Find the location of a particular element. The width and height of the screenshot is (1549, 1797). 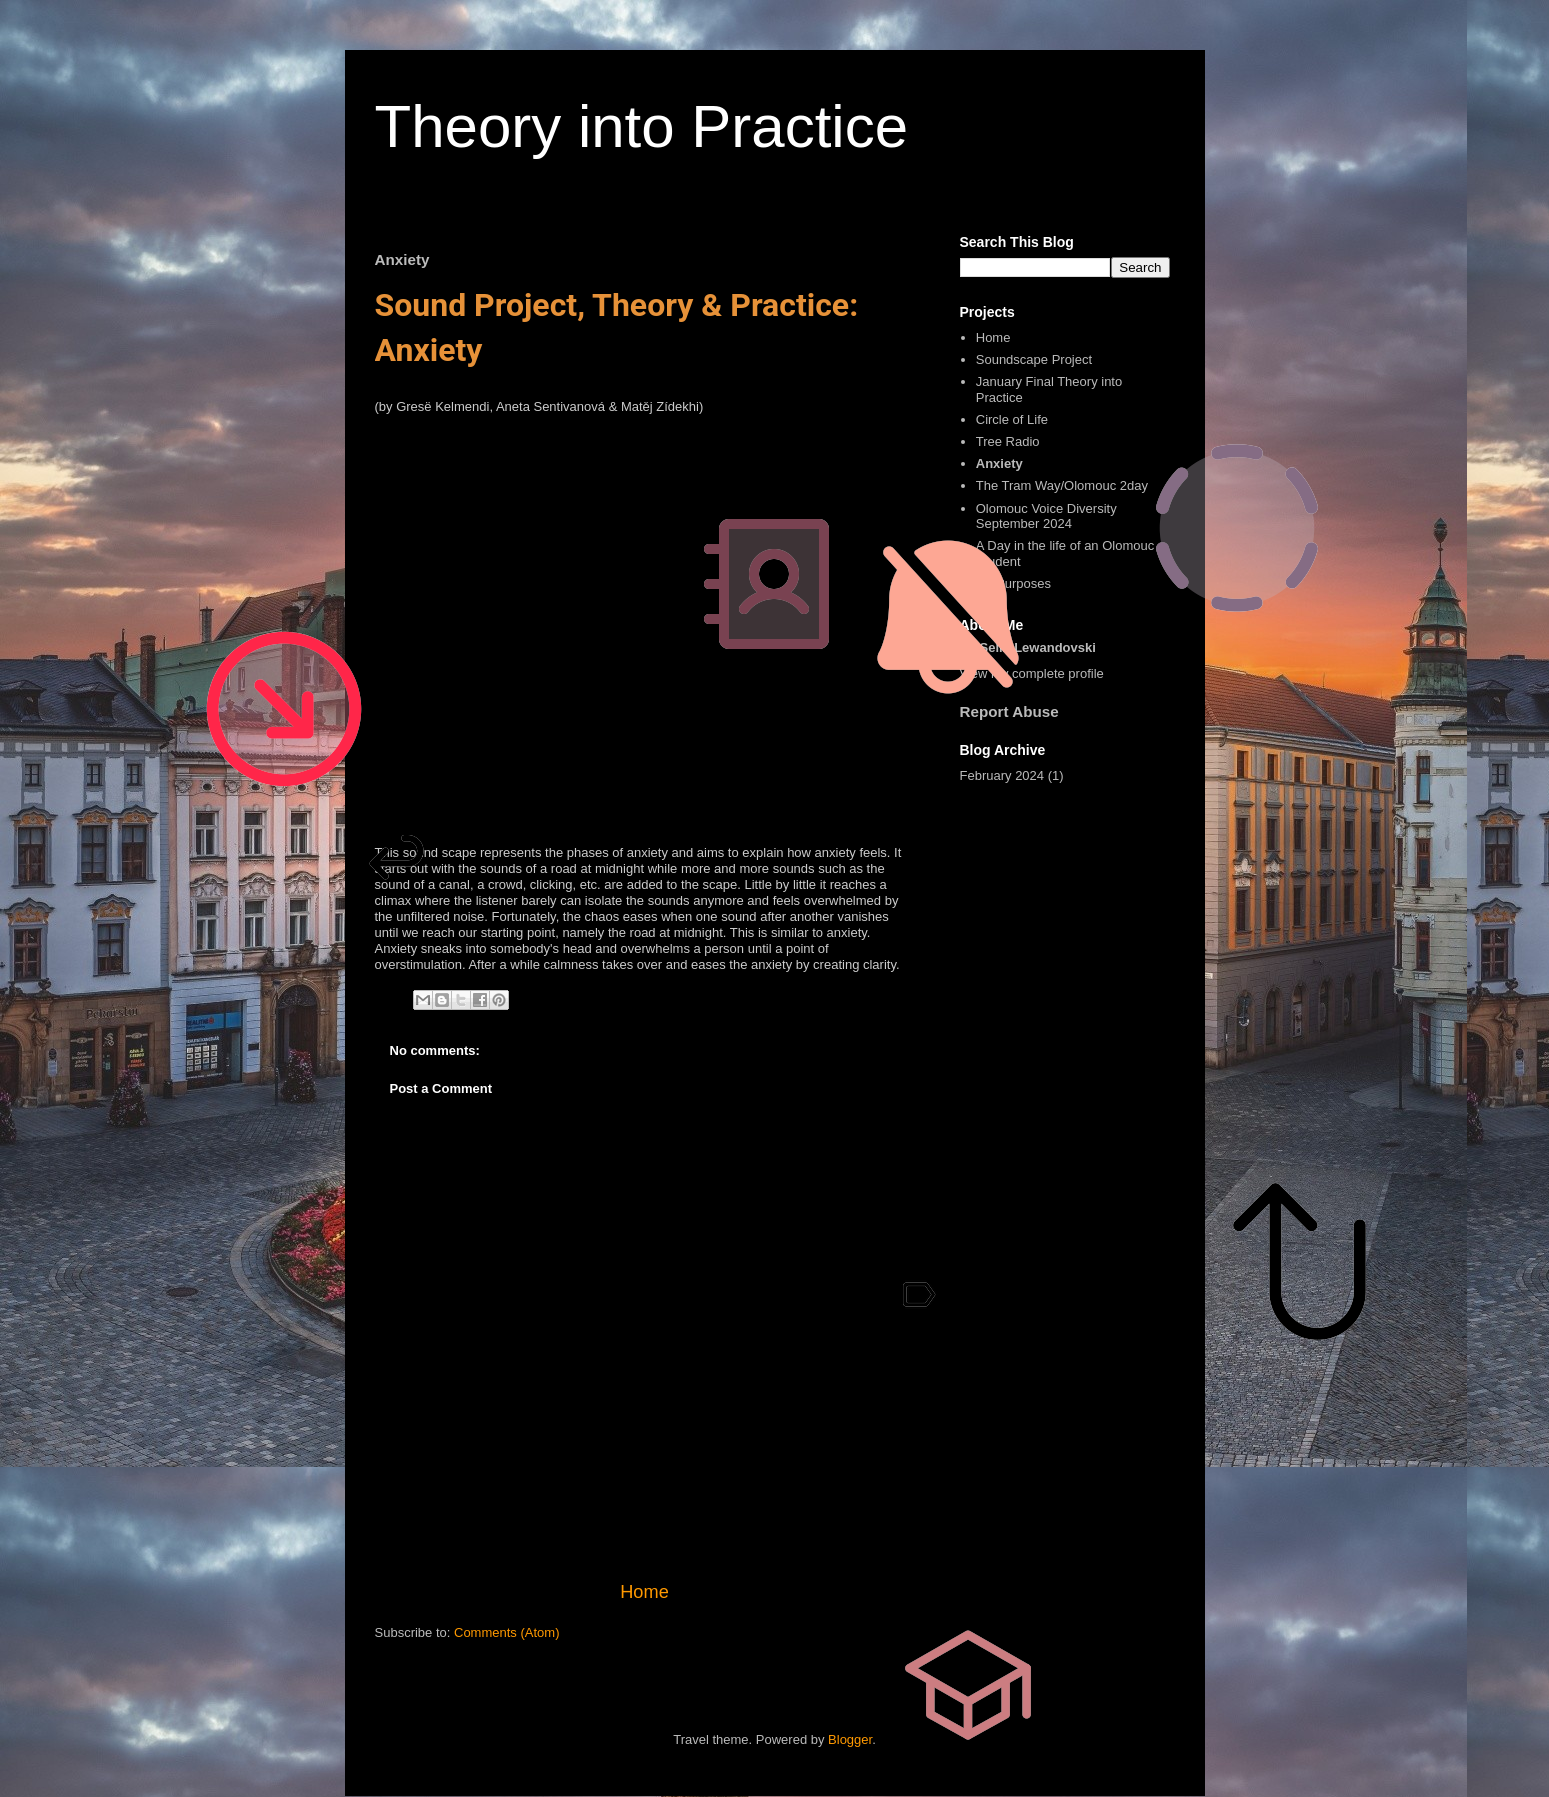

mute notifications is located at coordinates (948, 617).